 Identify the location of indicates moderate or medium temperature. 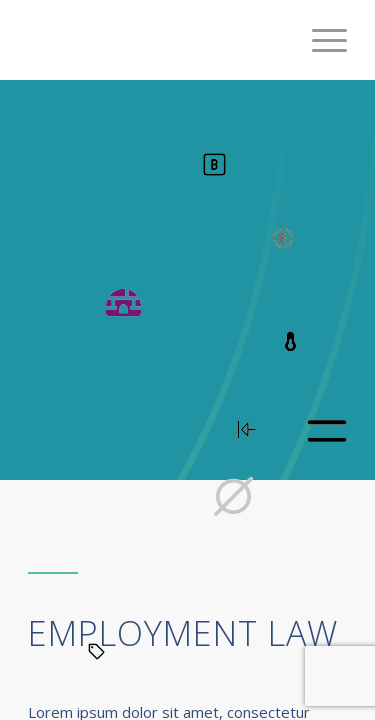
(290, 341).